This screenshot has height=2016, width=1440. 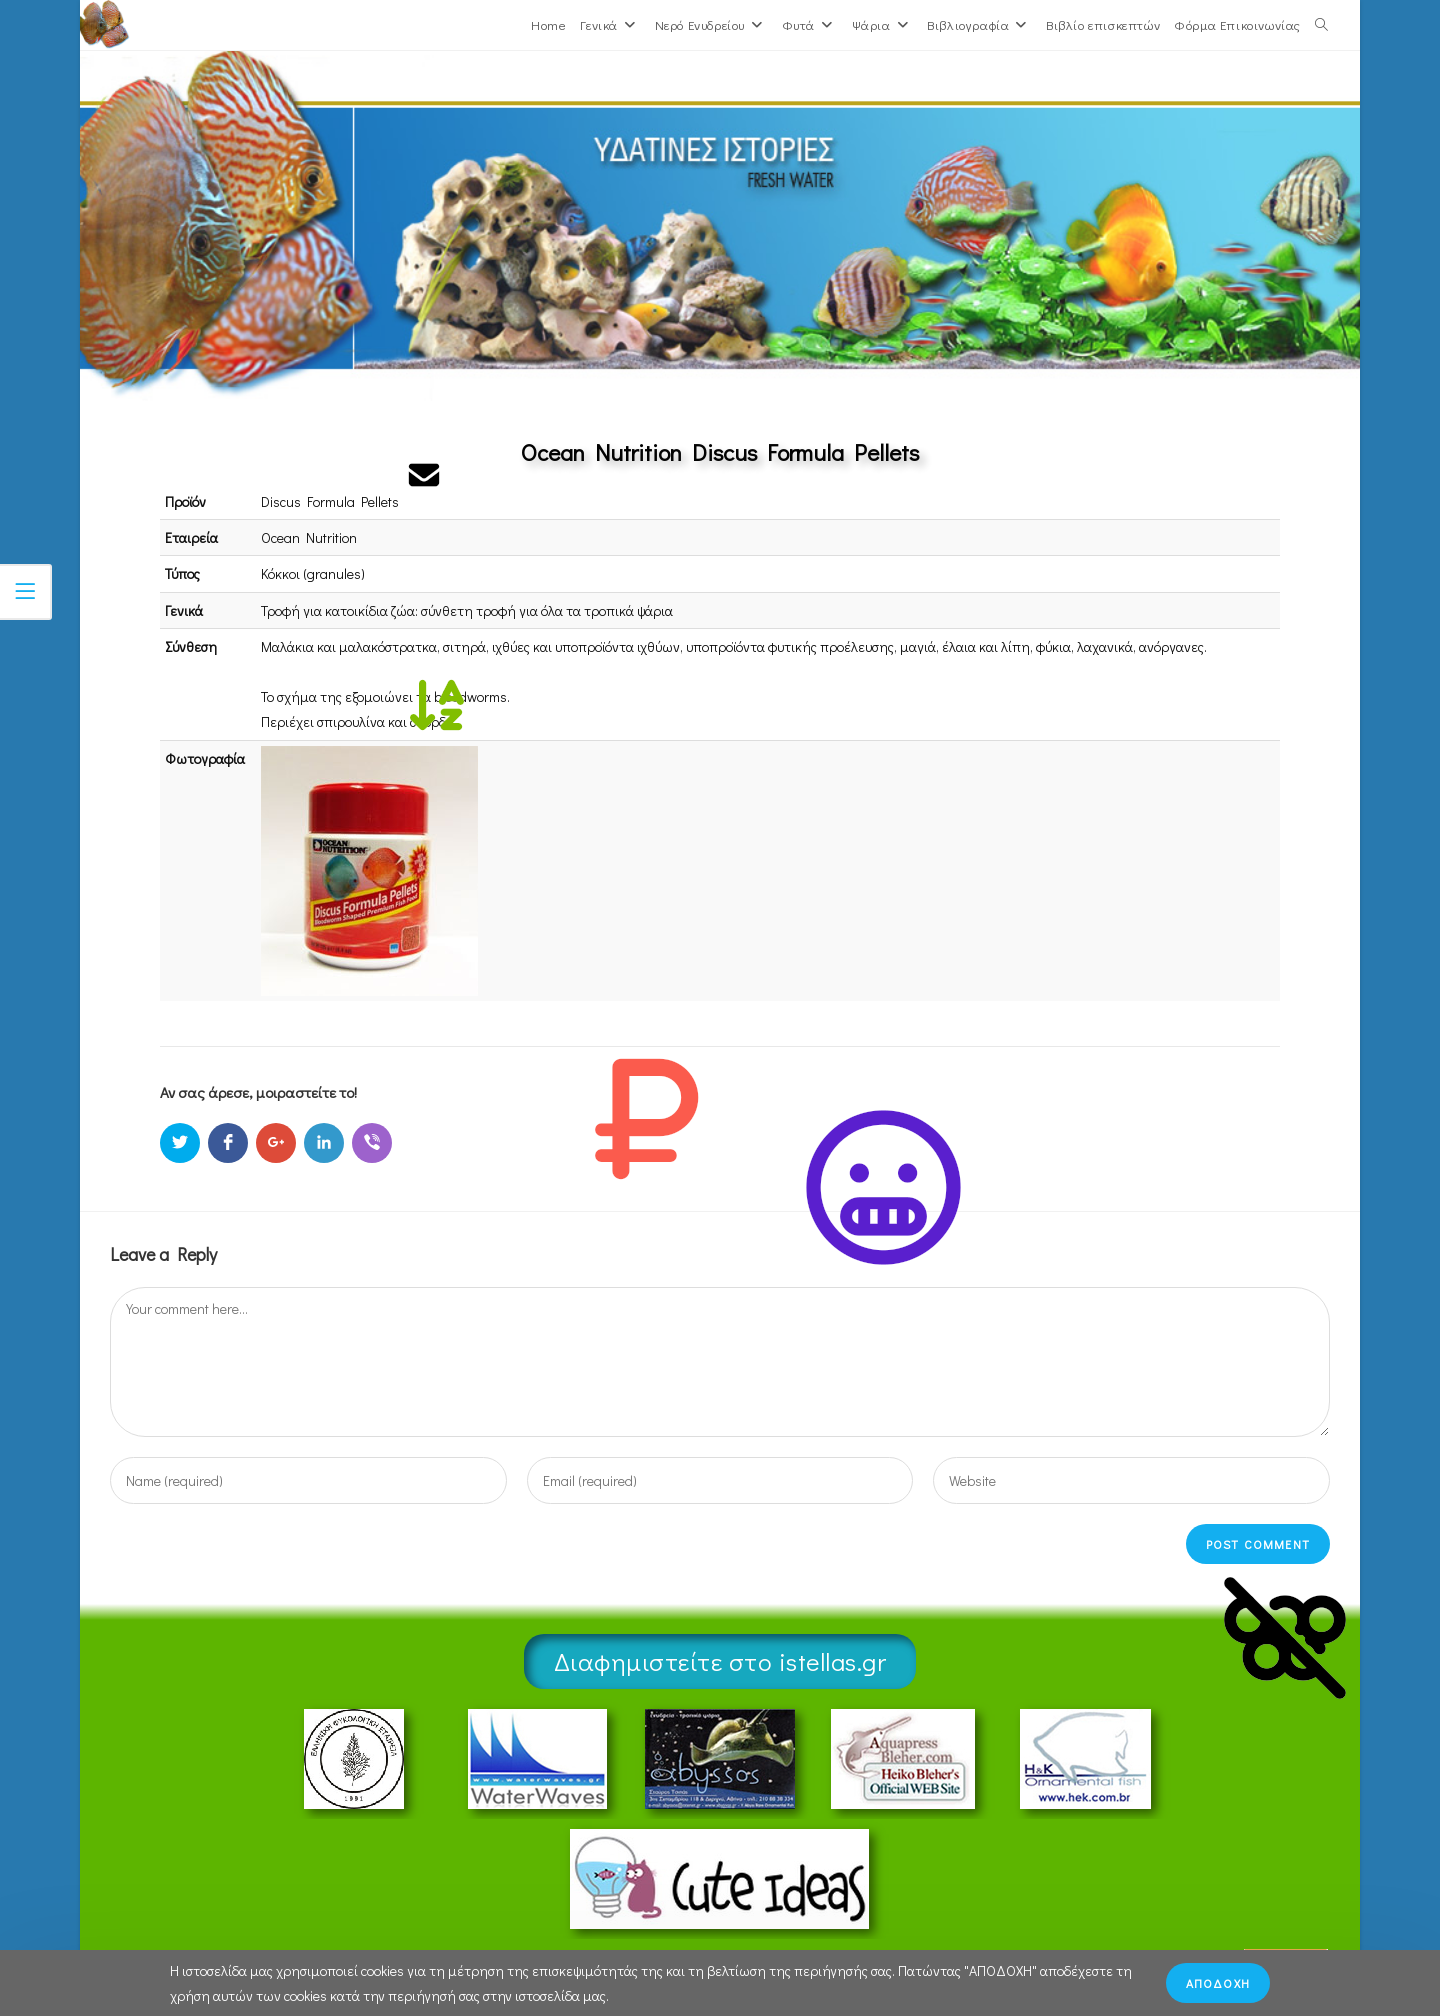 What do you see at coordinates (424, 475) in the screenshot?
I see `open your inbox` at bounding box center [424, 475].